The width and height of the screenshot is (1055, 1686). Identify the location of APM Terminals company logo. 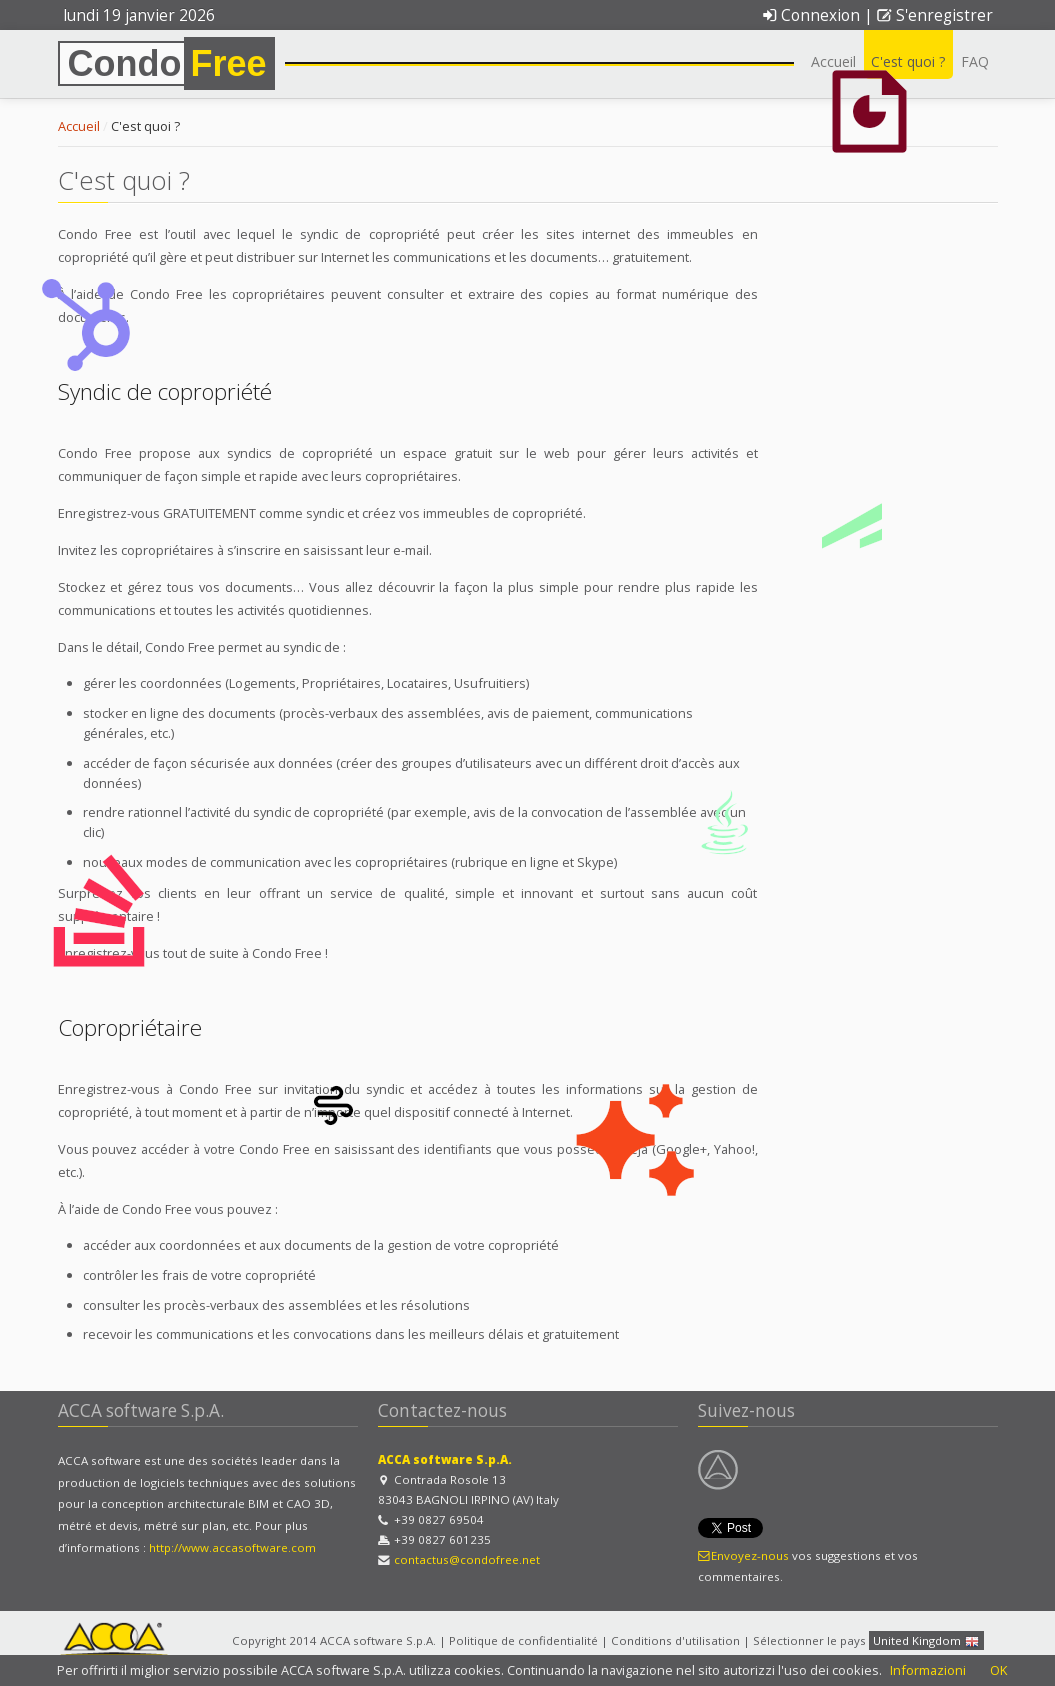
(852, 526).